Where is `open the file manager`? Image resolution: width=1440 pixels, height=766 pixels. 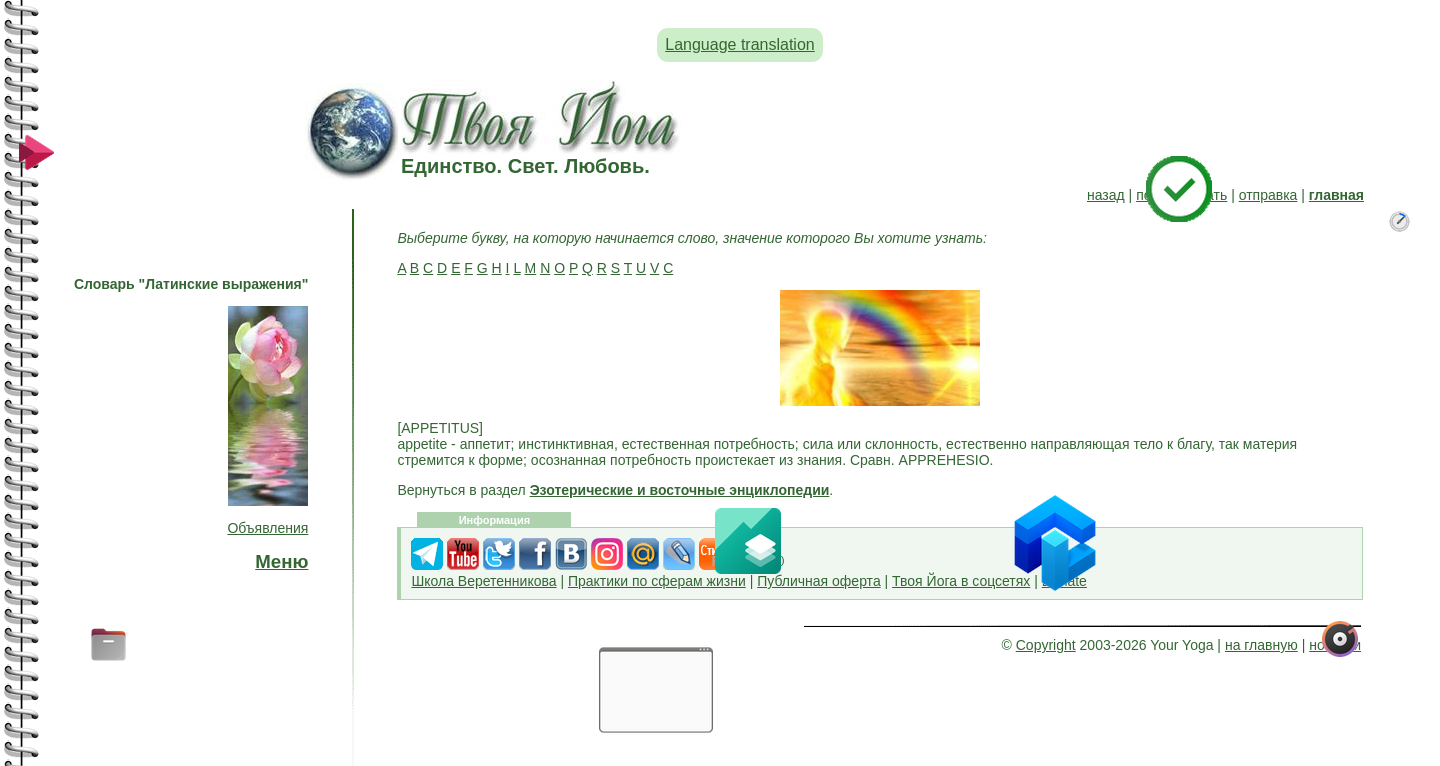
open the file manager is located at coordinates (108, 644).